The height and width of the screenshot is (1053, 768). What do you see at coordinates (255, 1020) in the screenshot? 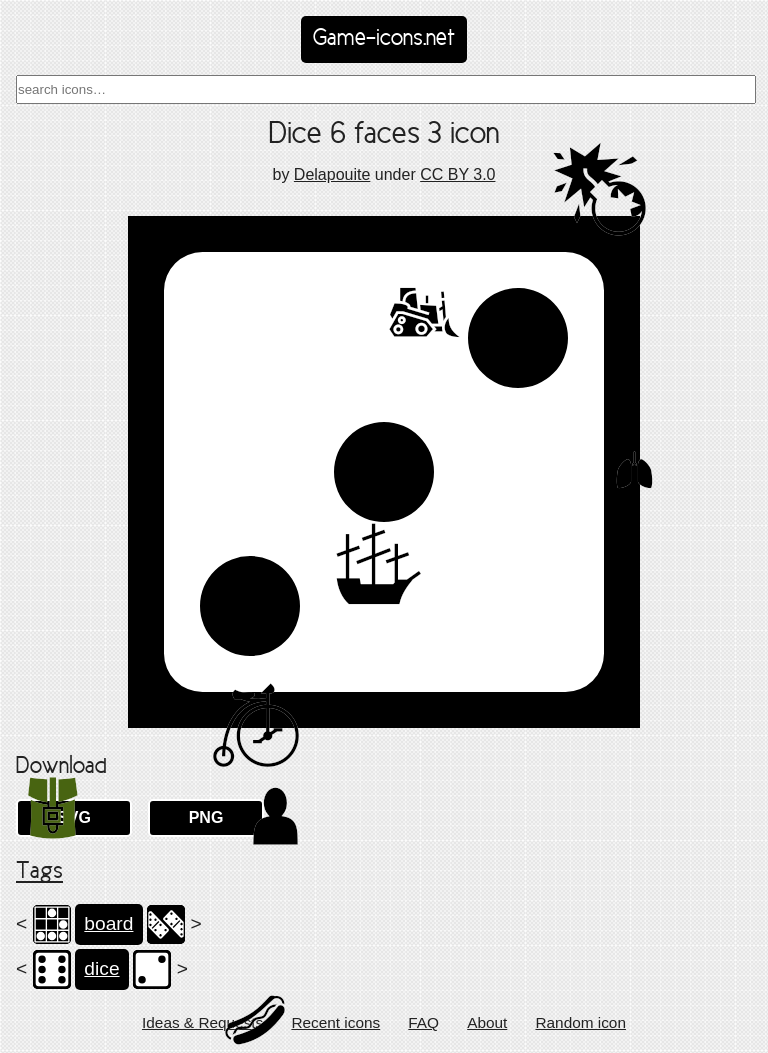
I see `browse food or restaurant options` at bounding box center [255, 1020].